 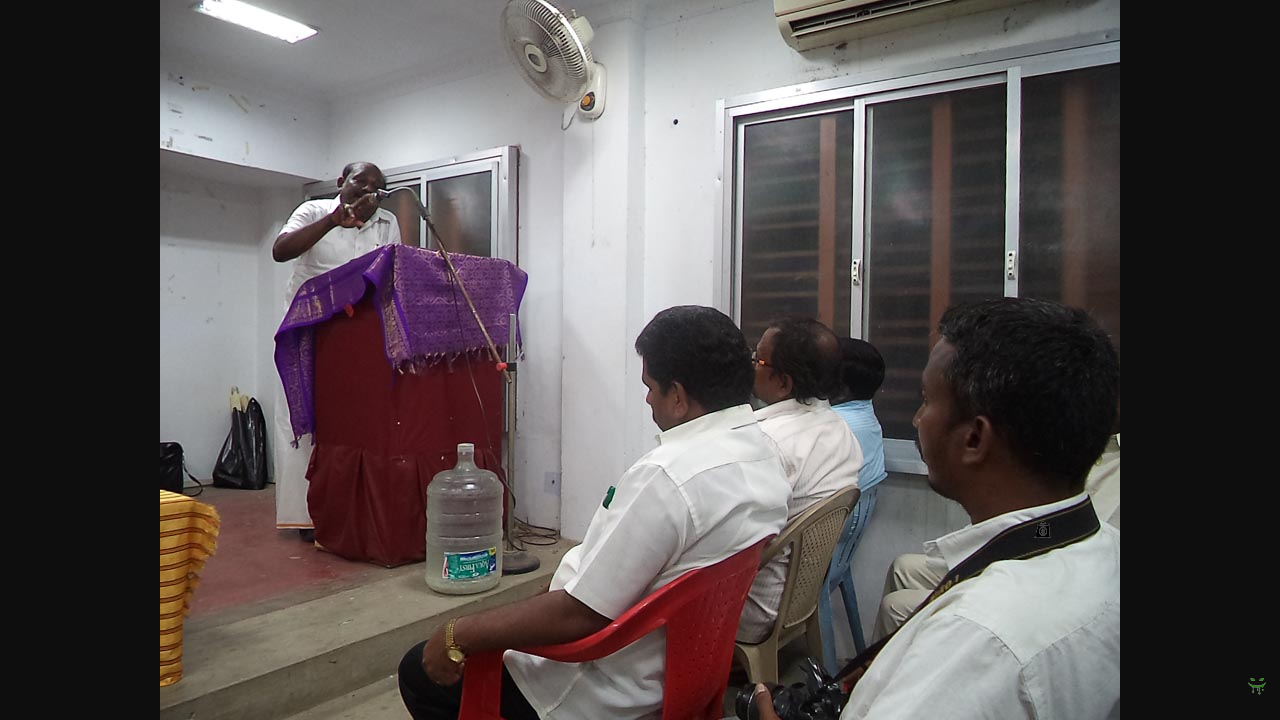 I want to click on indicates a delicious or tempting item, so click(x=1257, y=686).